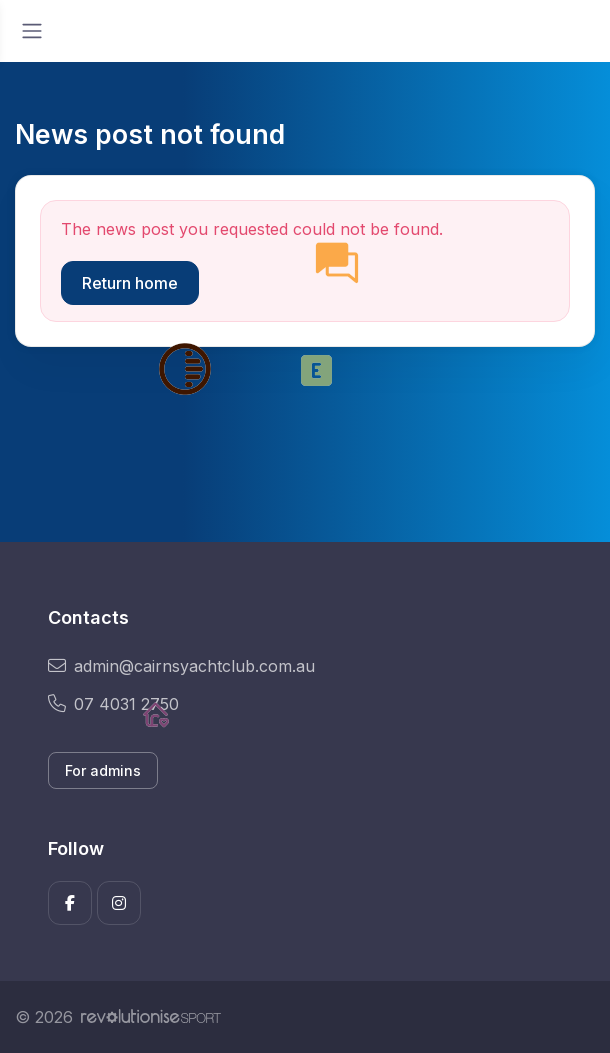 This screenshot has width=610, height=1053. I want to click on open your conversations, so click(337, 262).